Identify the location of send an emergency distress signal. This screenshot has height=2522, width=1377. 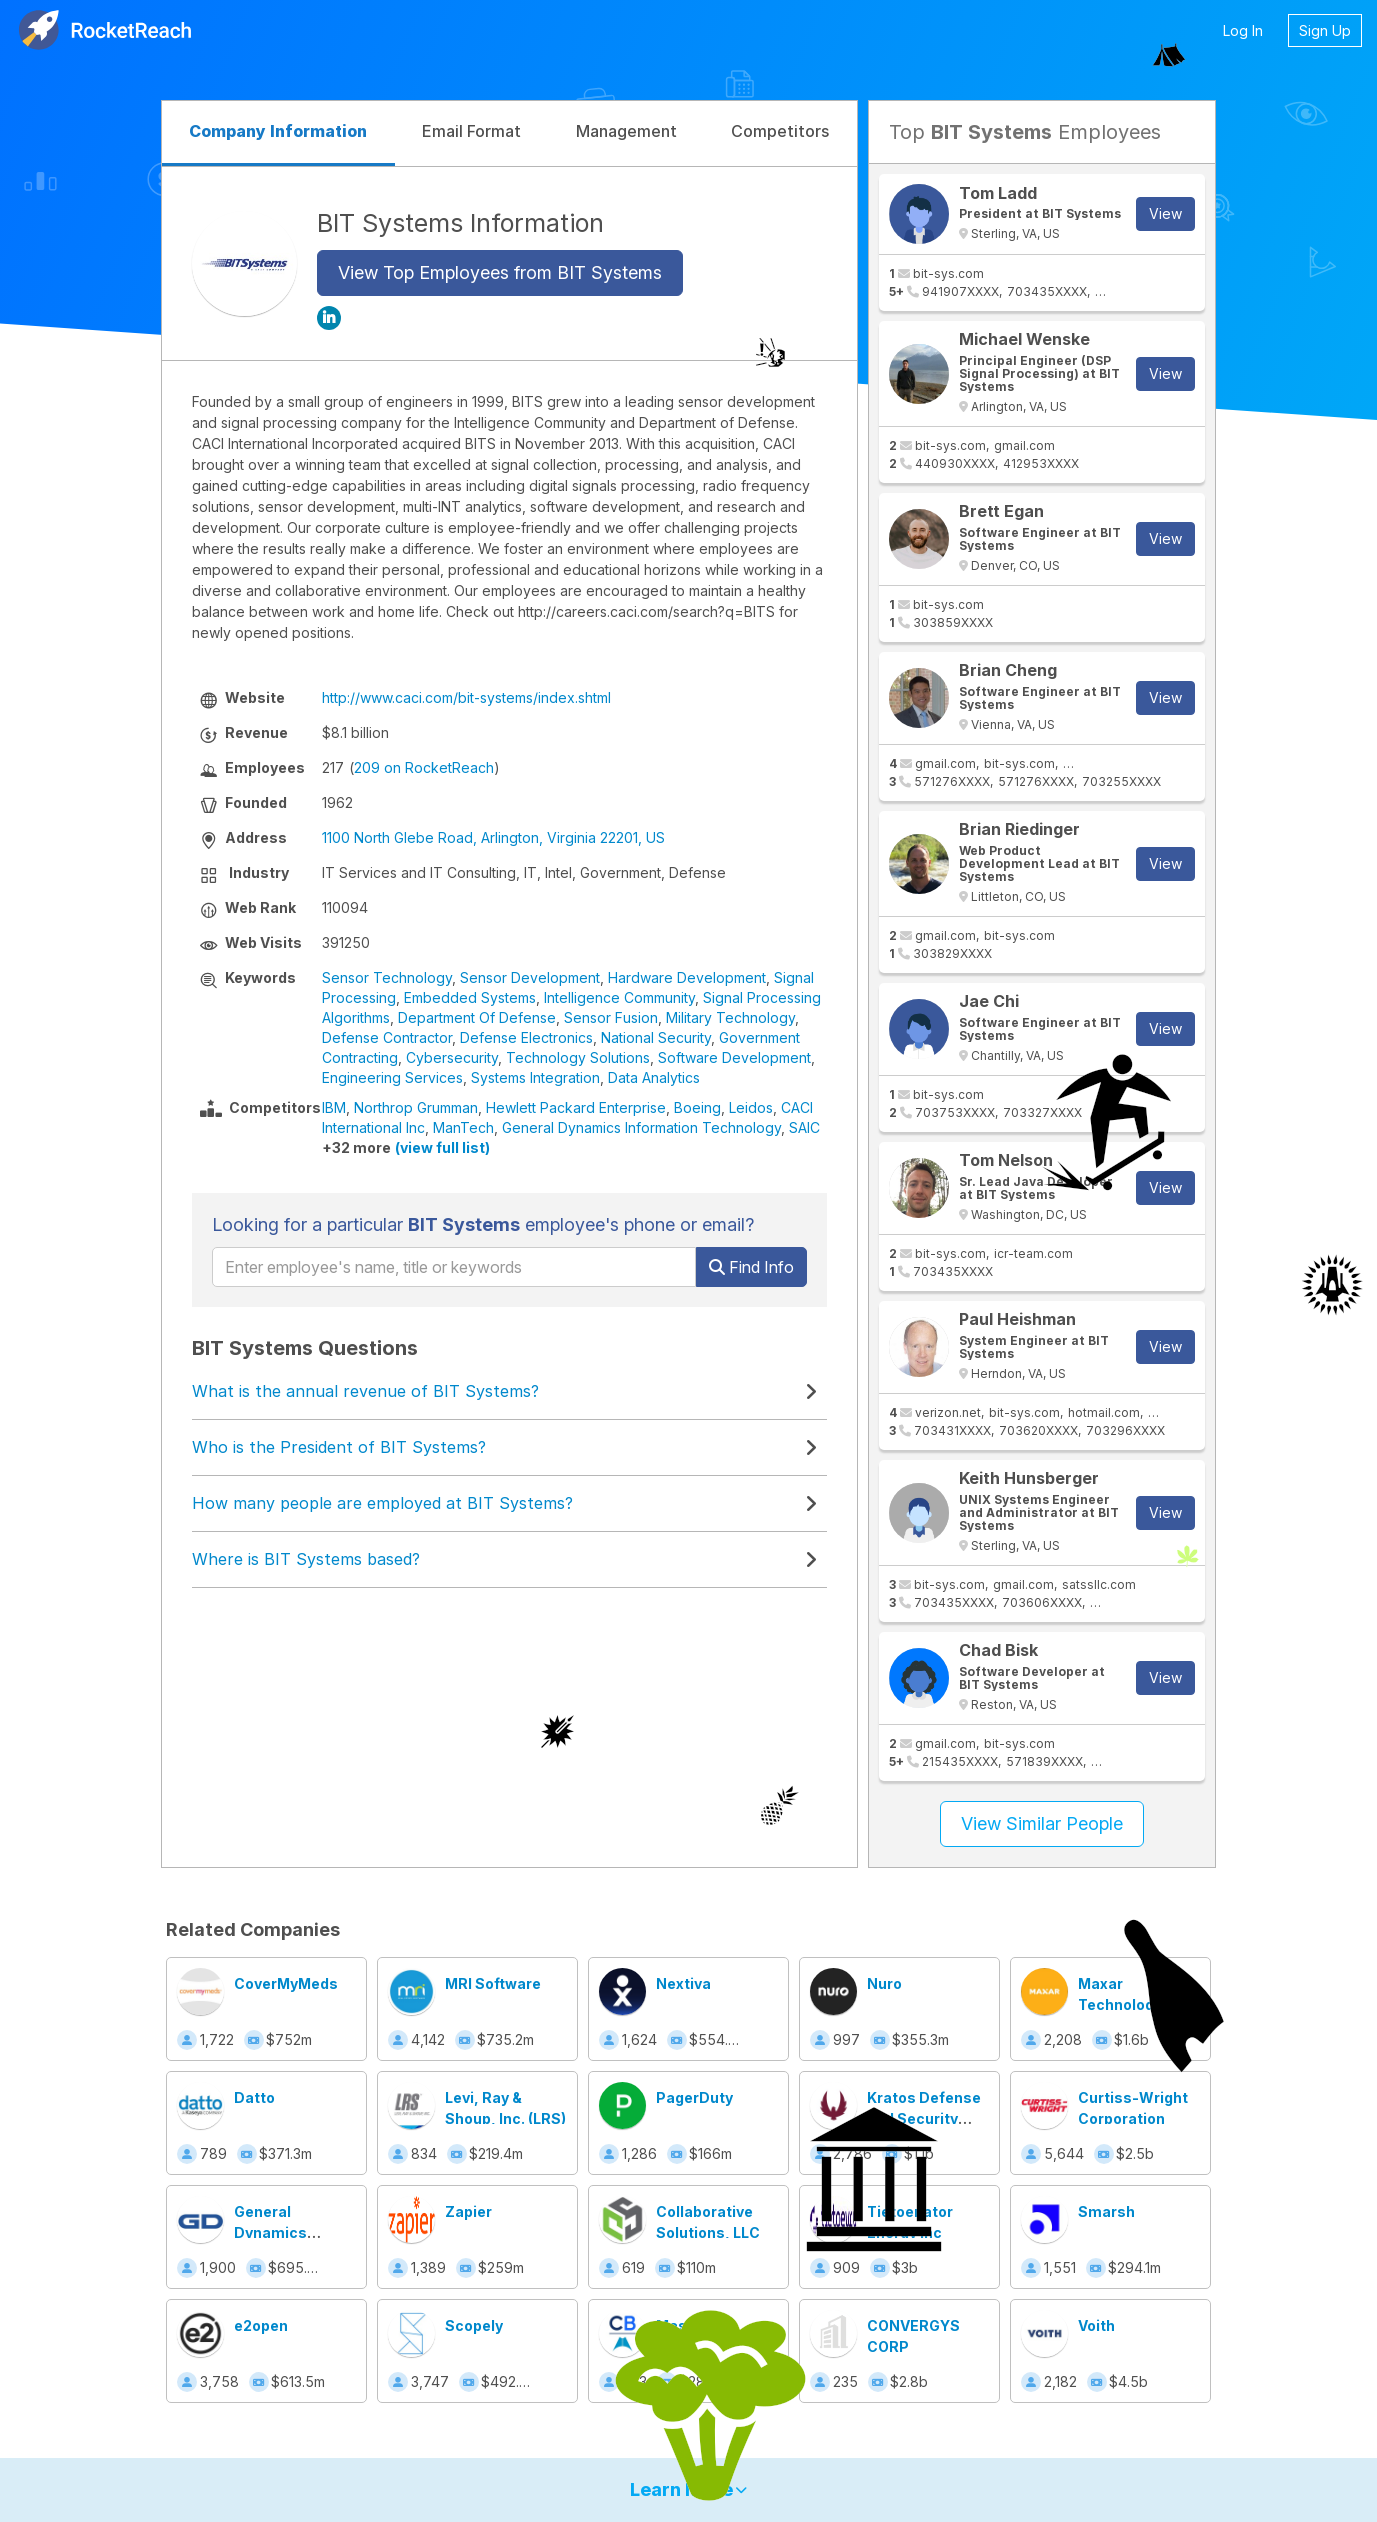
(770, 352).